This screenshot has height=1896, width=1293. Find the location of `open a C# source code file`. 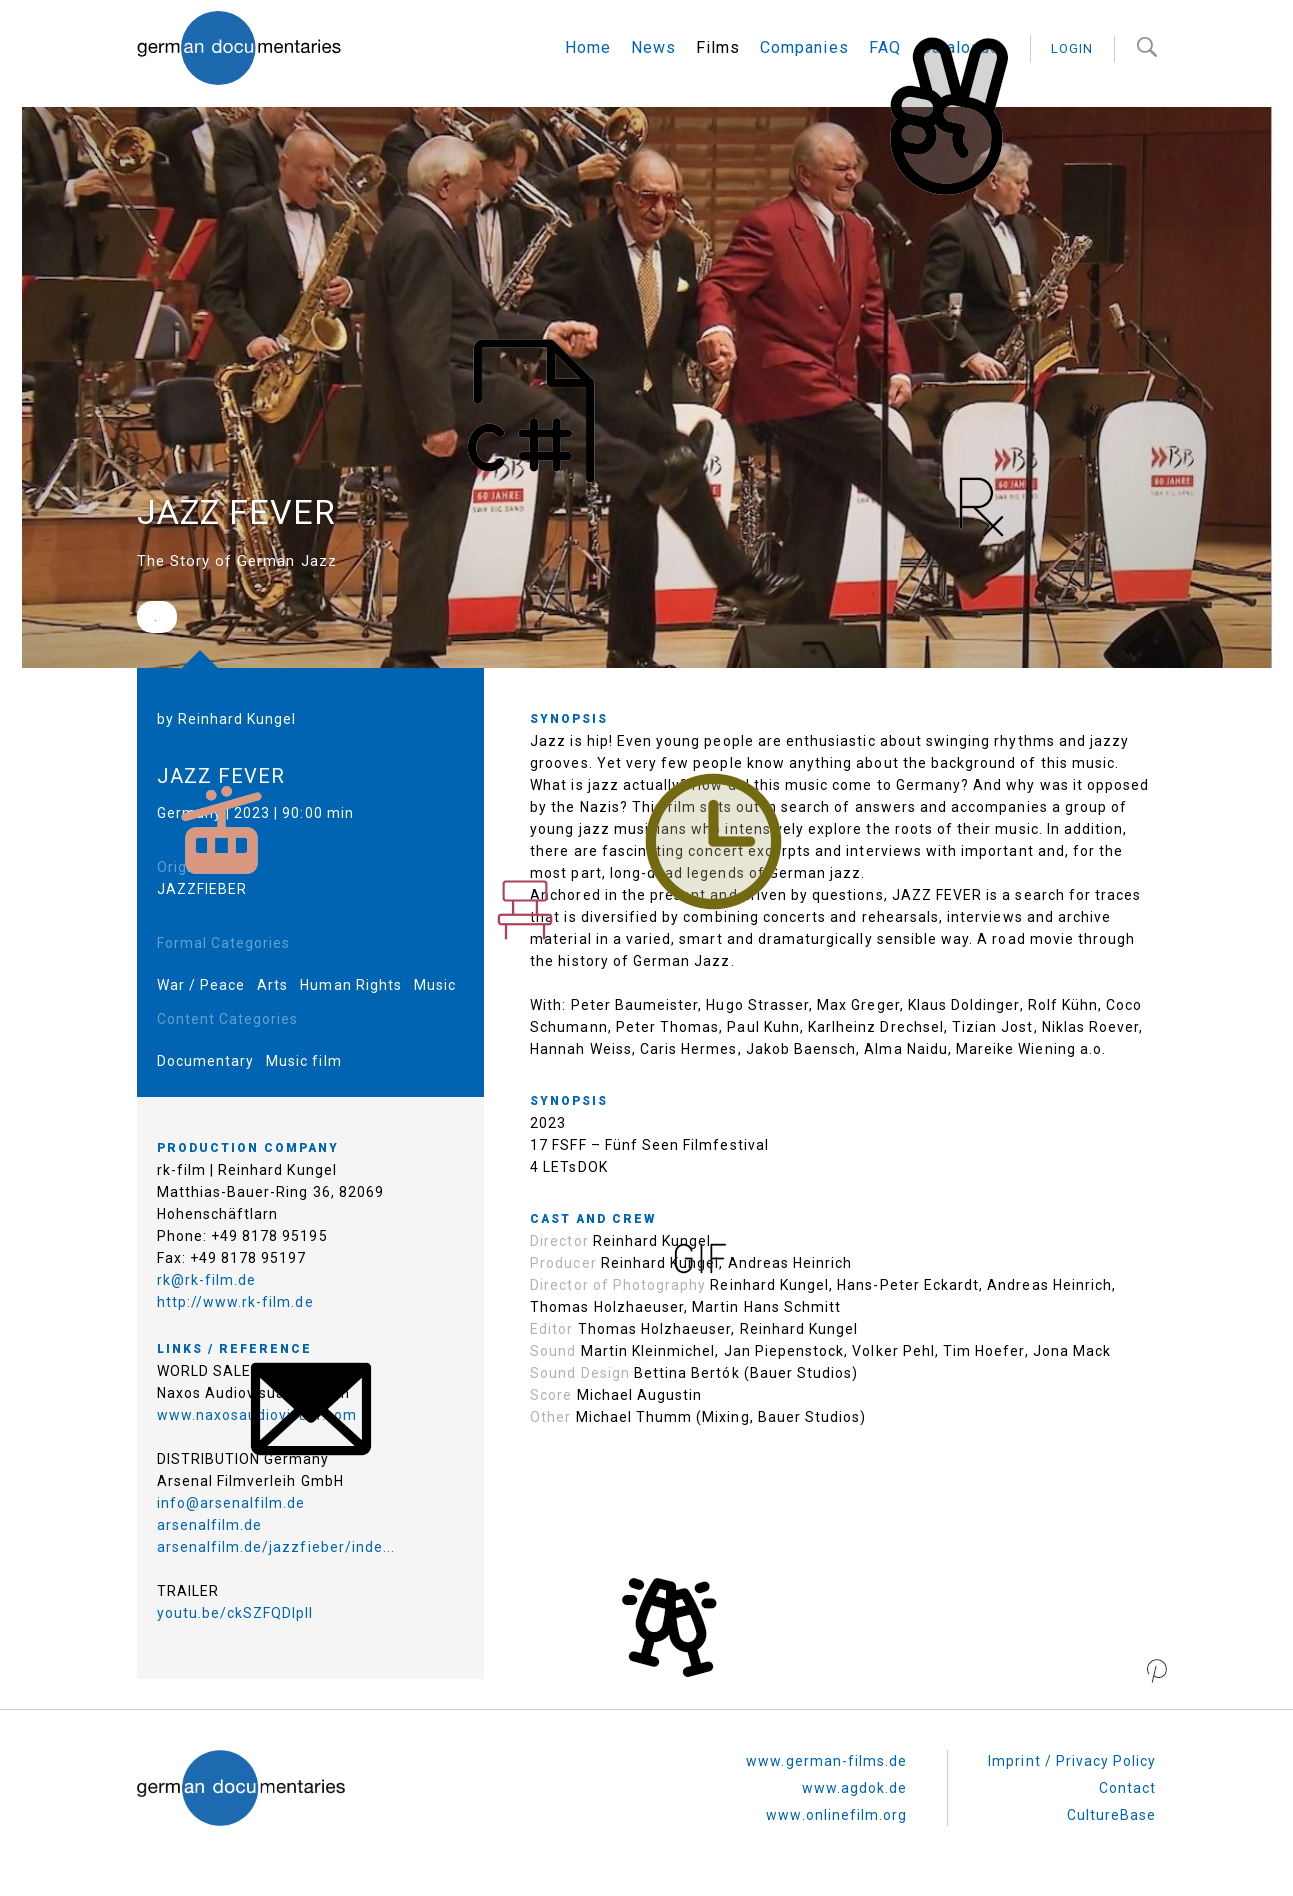

open a C# source code file is located at coordinates (534, 411).